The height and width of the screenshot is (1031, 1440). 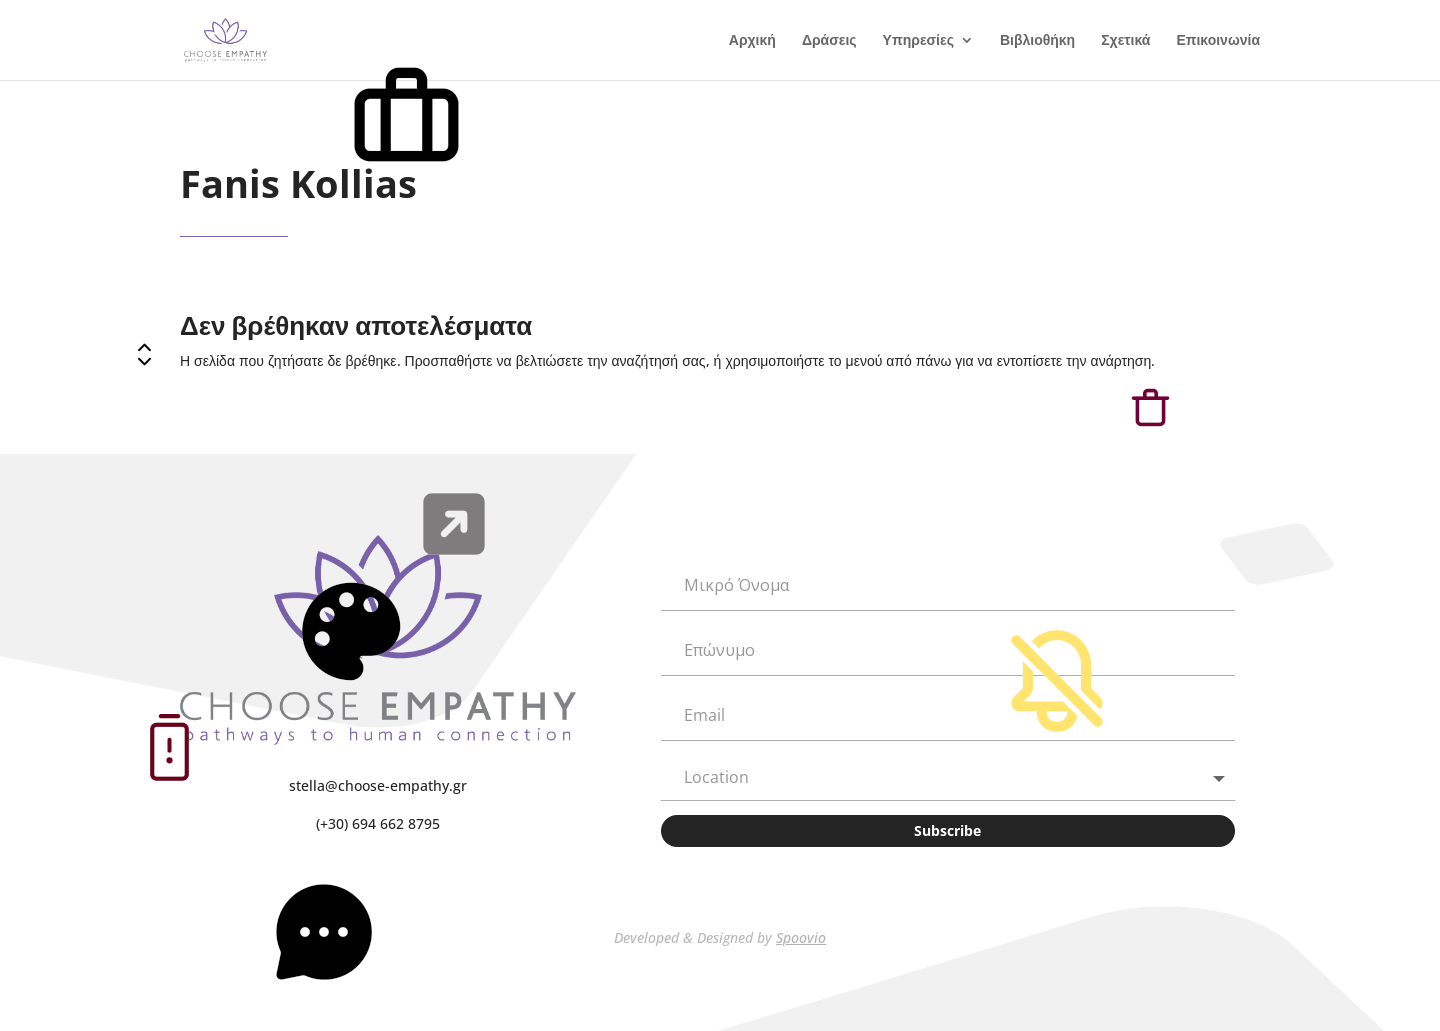 I want to click on mute notifications, so click(x=1057, y=681).